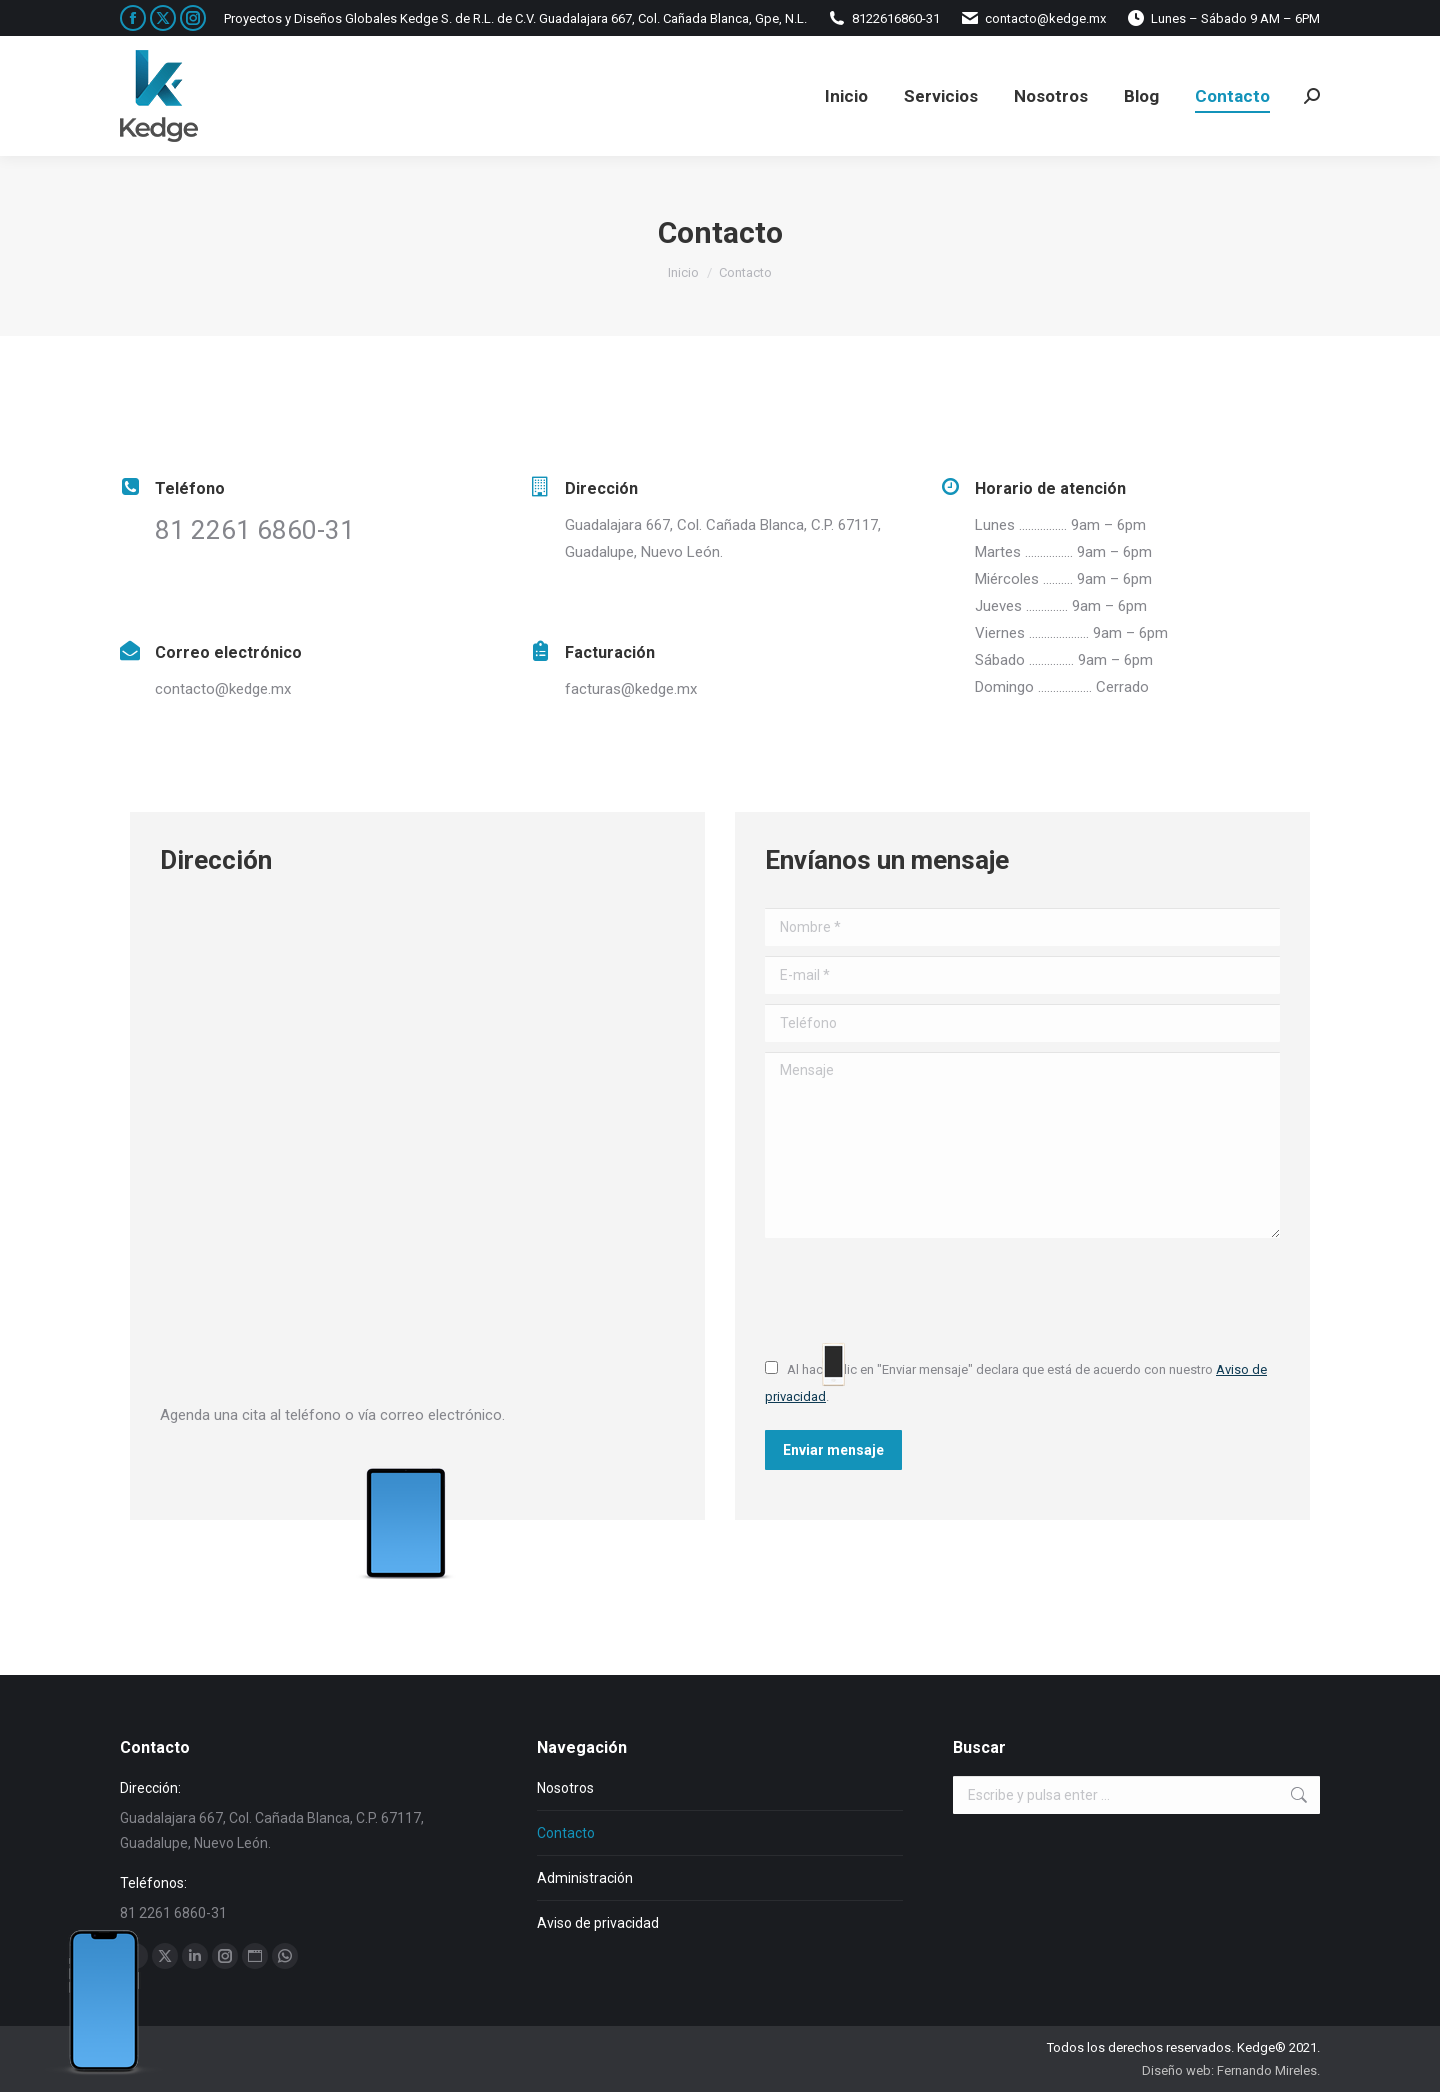 This screenshot has width=1440, height=2092. I want to click on iPhone 14 device icon, so click(104, 2003).